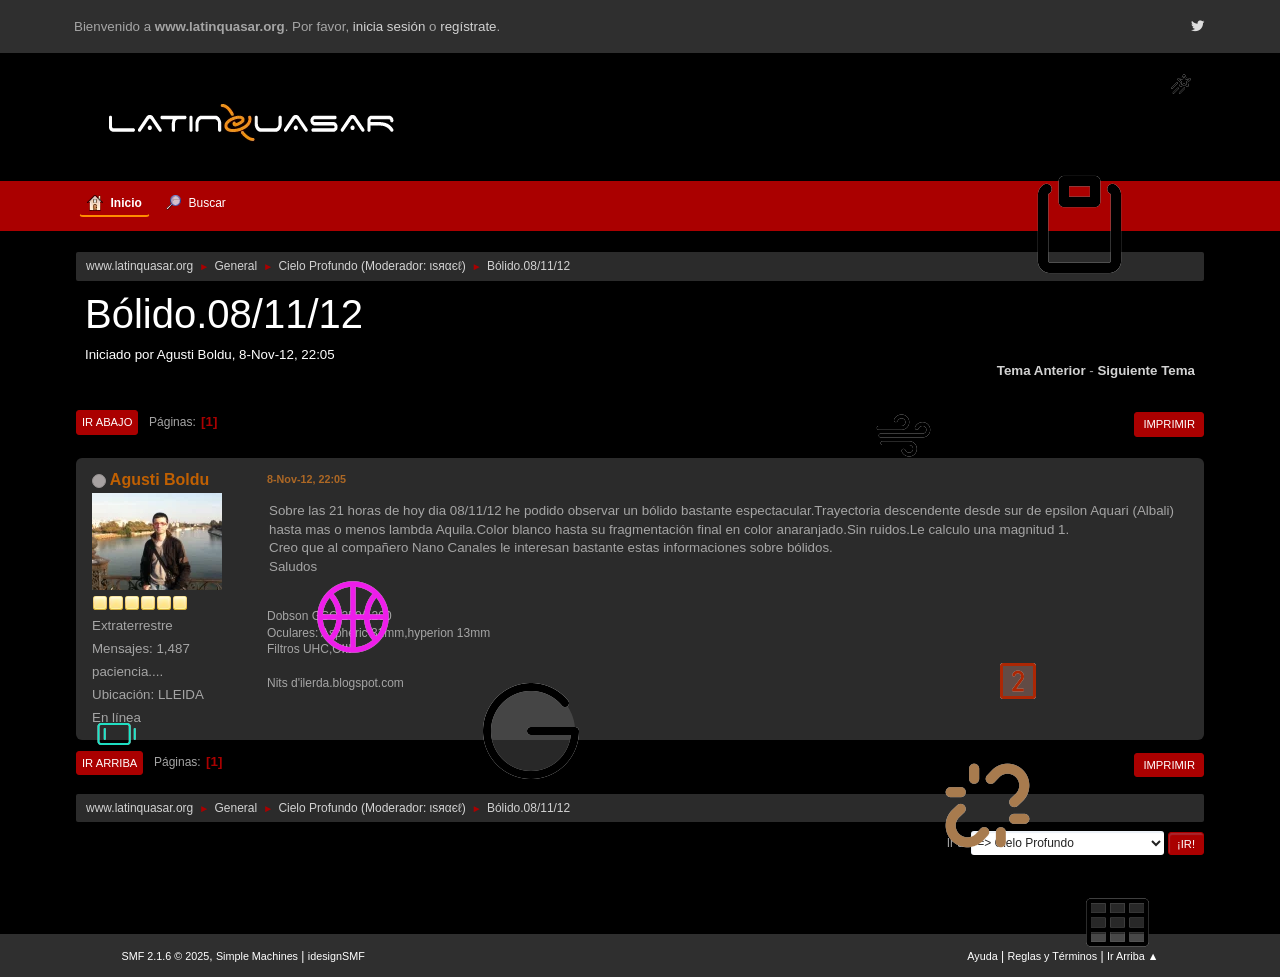 The image size is (1280, 977). I want to click on add to favorites or wishlist, so click(1181, 84).